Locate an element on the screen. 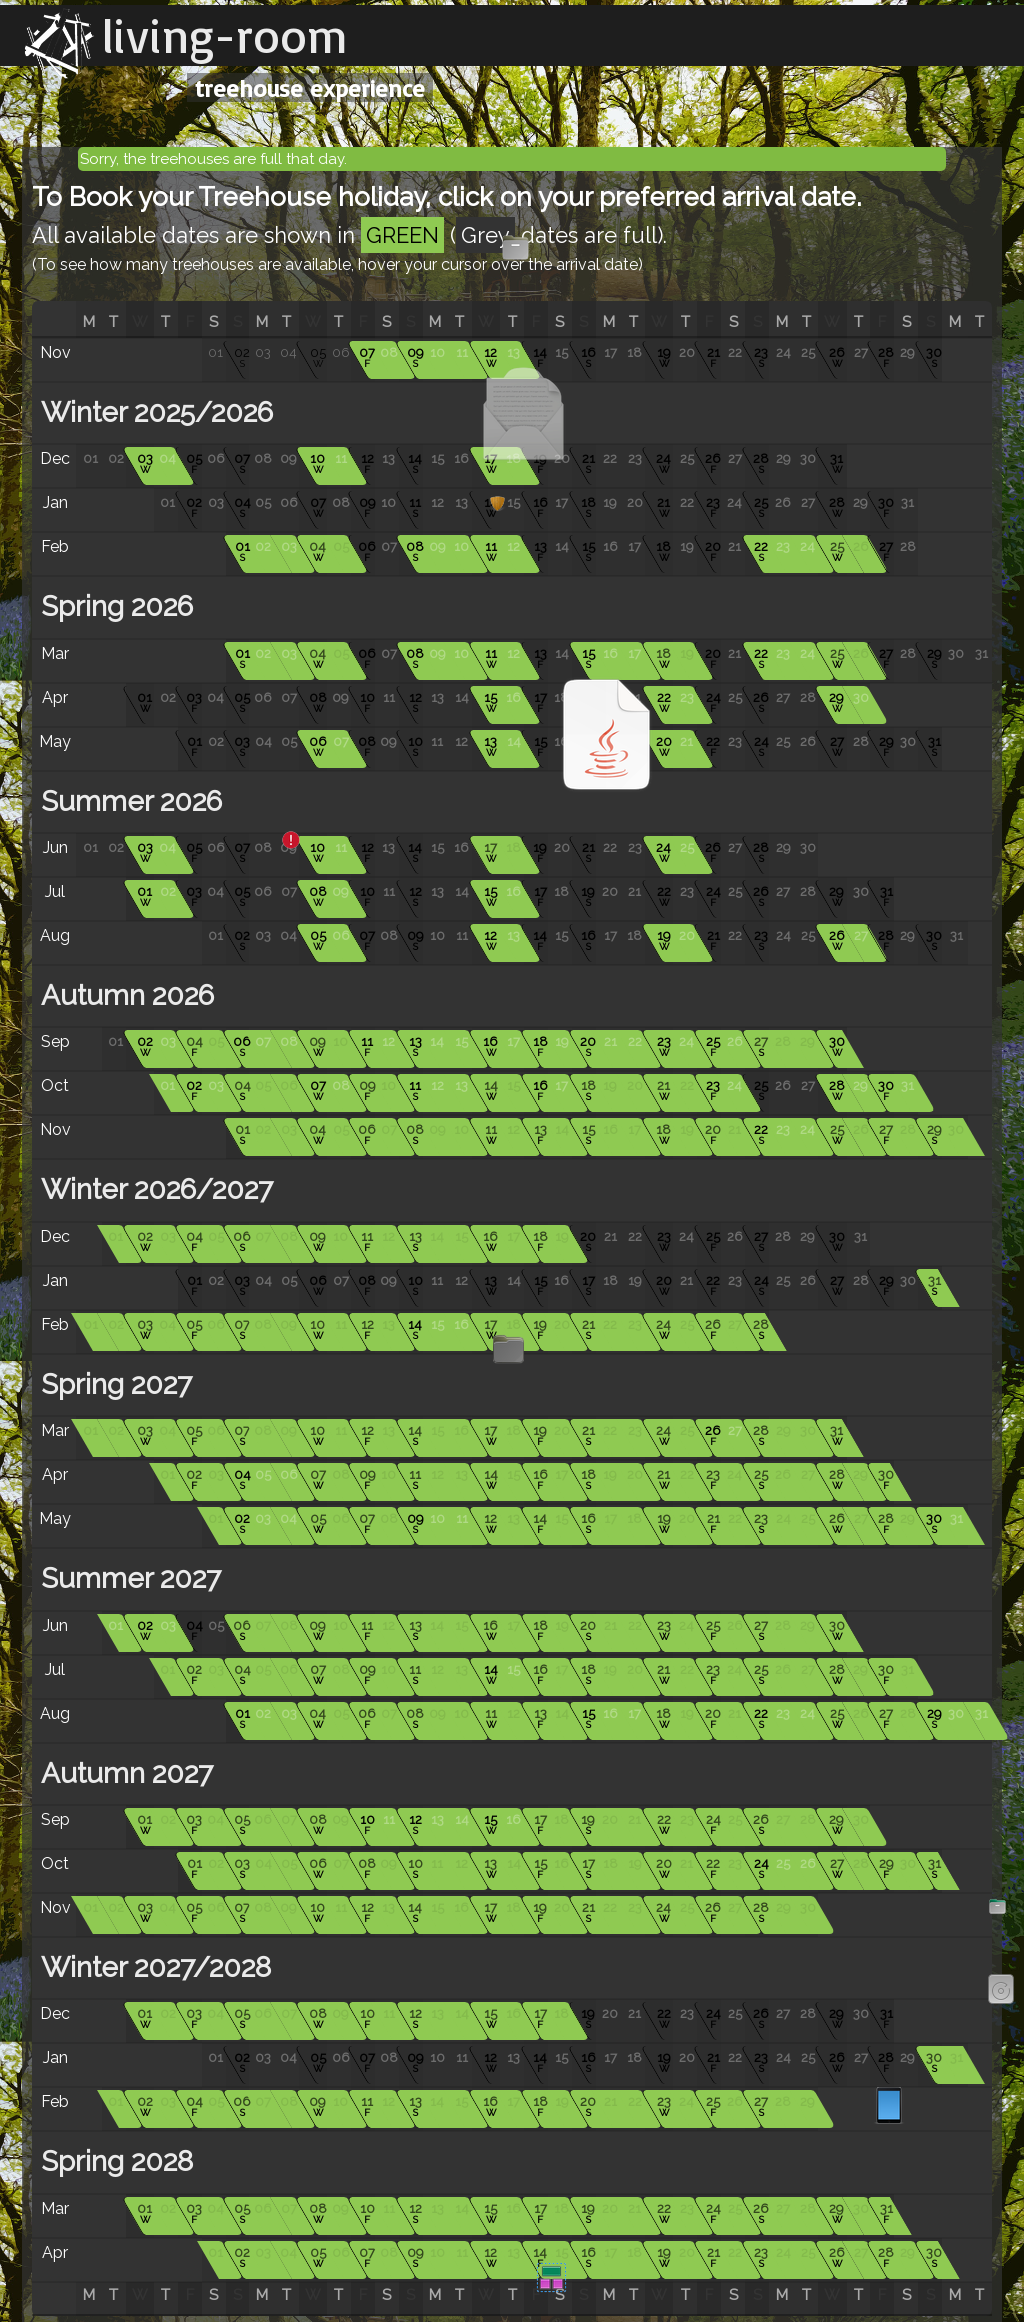 The height and width of the screenshot is (2322, 1024). iPad mini device with cellular connectivity is located at coordinates (889, 2102).